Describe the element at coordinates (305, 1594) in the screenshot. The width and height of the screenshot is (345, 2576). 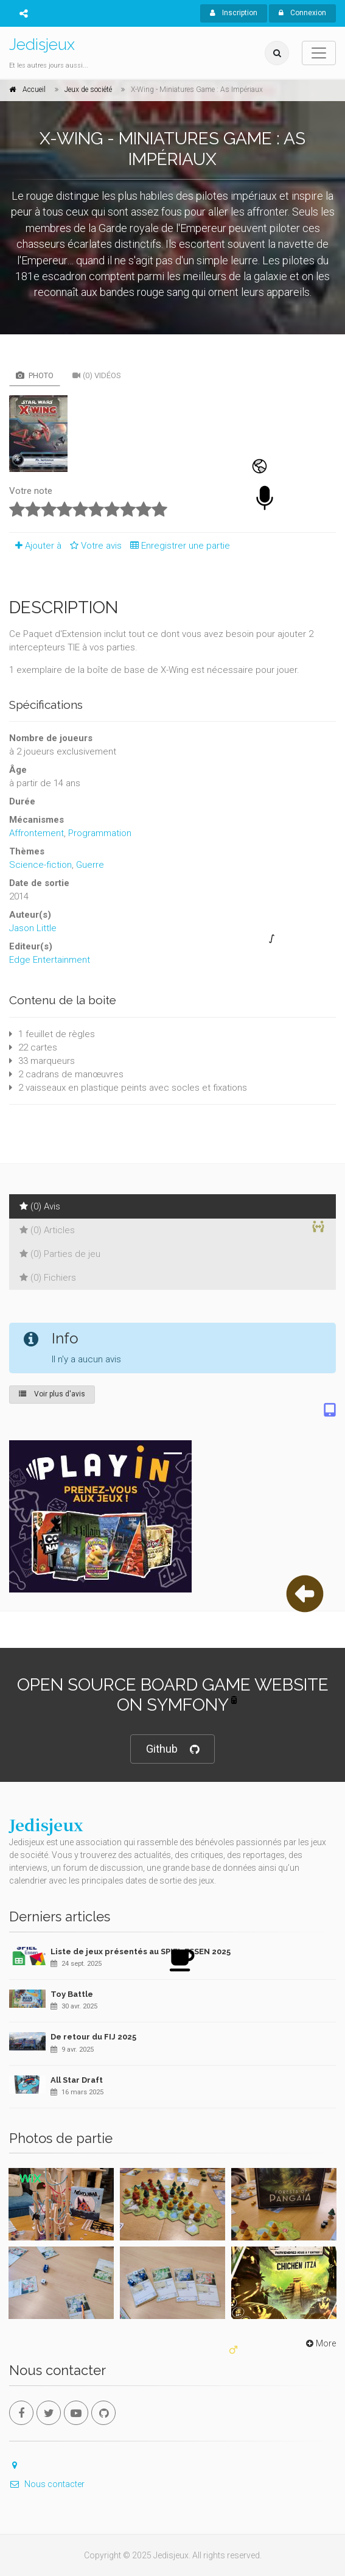
I see `go back to the previous screen` at that location.